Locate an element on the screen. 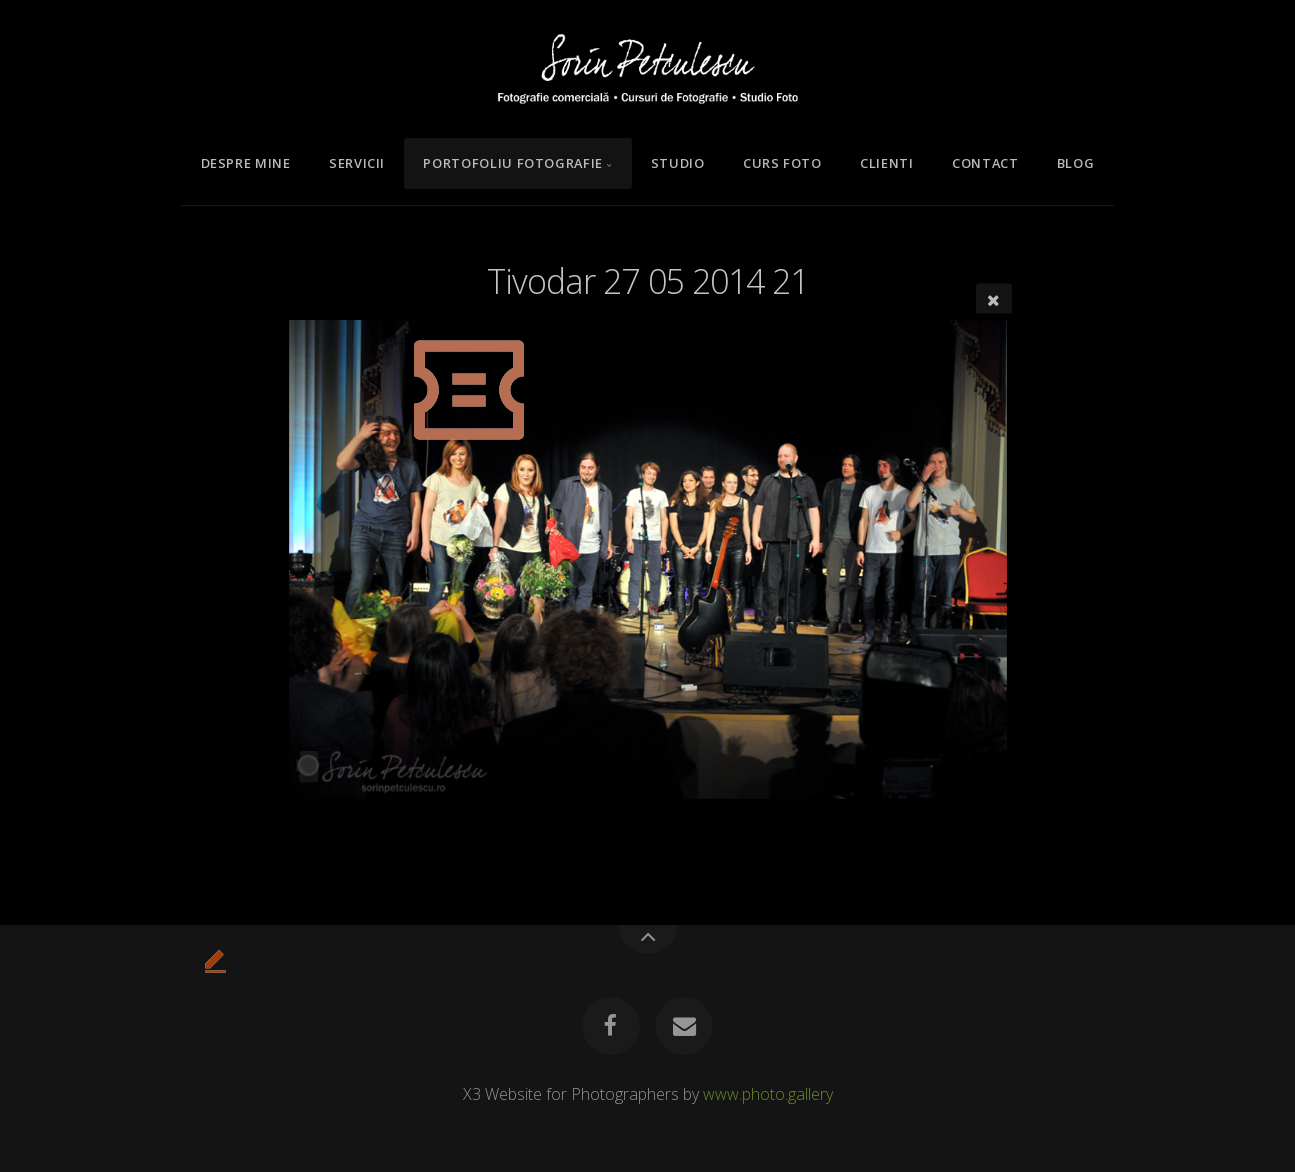 Image resolution: width=1295 pixels, height=1172 pixels. view available coupons or discounts is located at coordinates (469, 390).